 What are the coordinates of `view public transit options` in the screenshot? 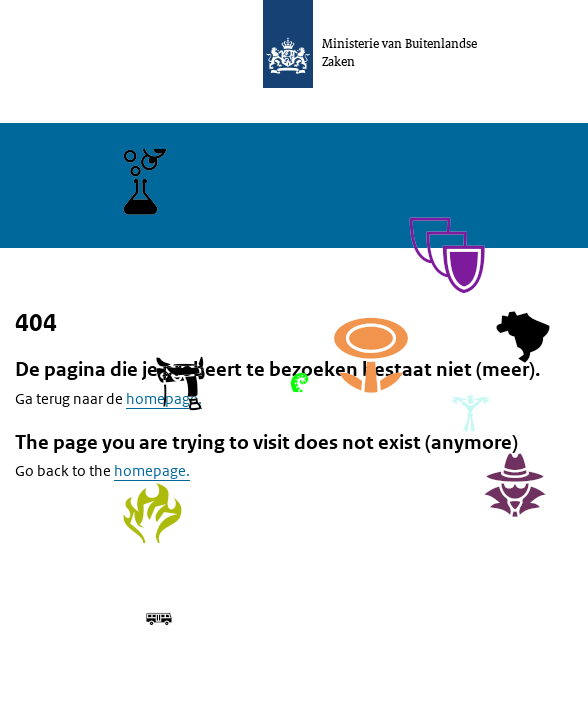 It's located at (159, 619).